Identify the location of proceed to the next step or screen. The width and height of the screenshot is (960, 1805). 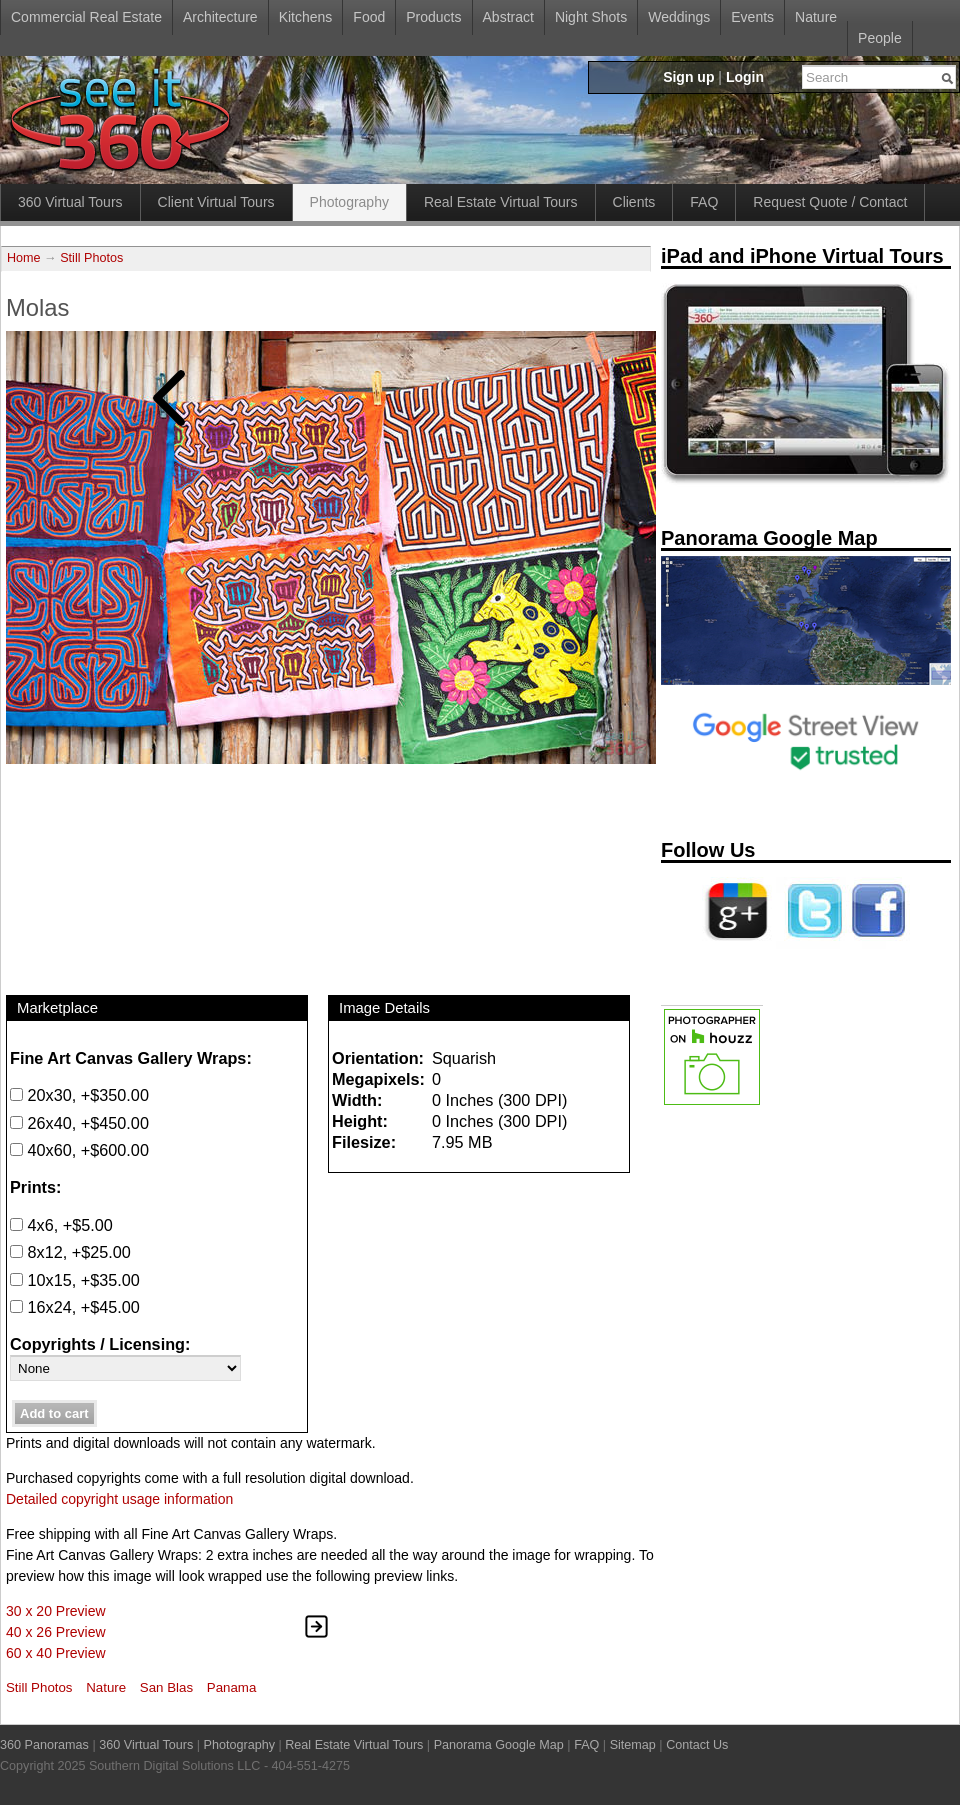
(316, 1626).